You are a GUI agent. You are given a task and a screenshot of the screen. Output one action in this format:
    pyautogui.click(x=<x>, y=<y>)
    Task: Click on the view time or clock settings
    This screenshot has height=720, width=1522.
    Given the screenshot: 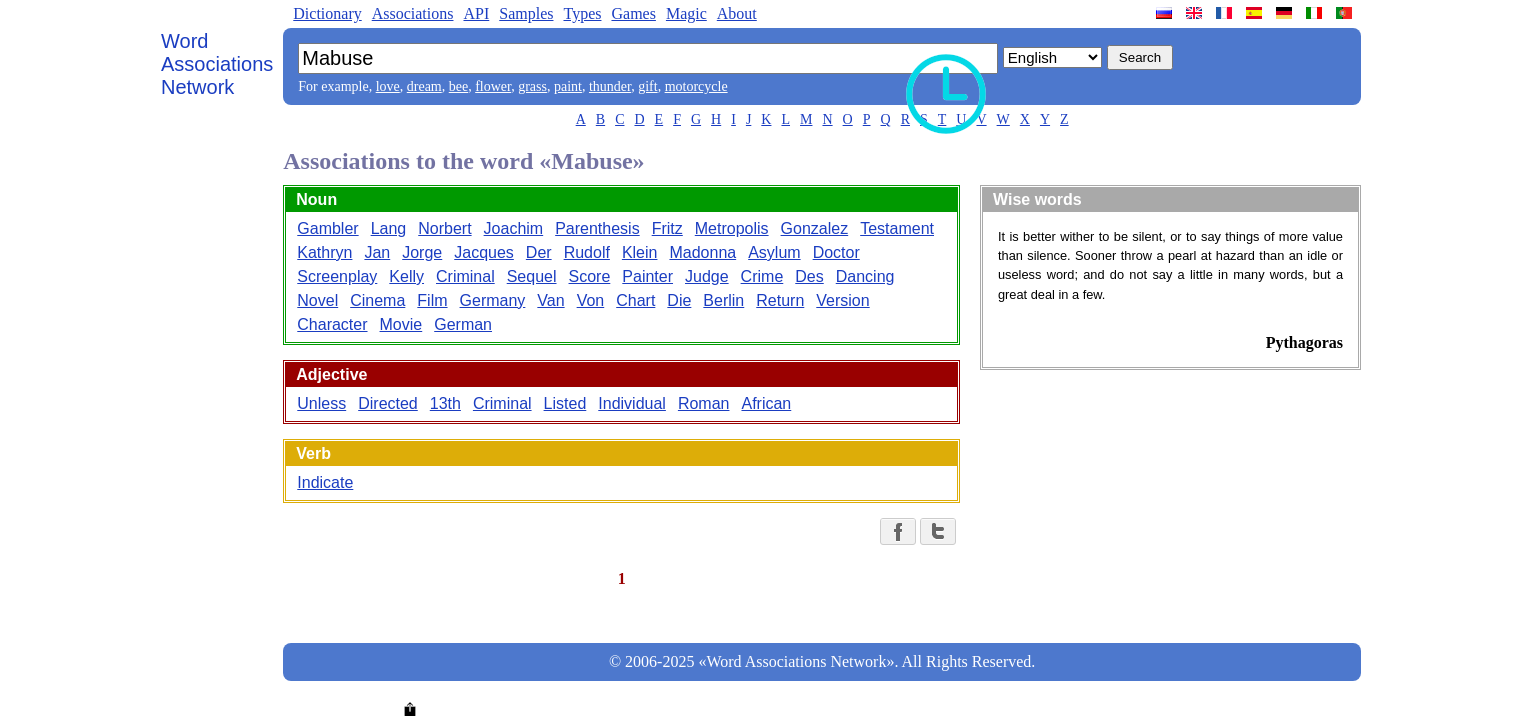 What is the action you would take?
    pyautogui.click(x=946, y=94)
    